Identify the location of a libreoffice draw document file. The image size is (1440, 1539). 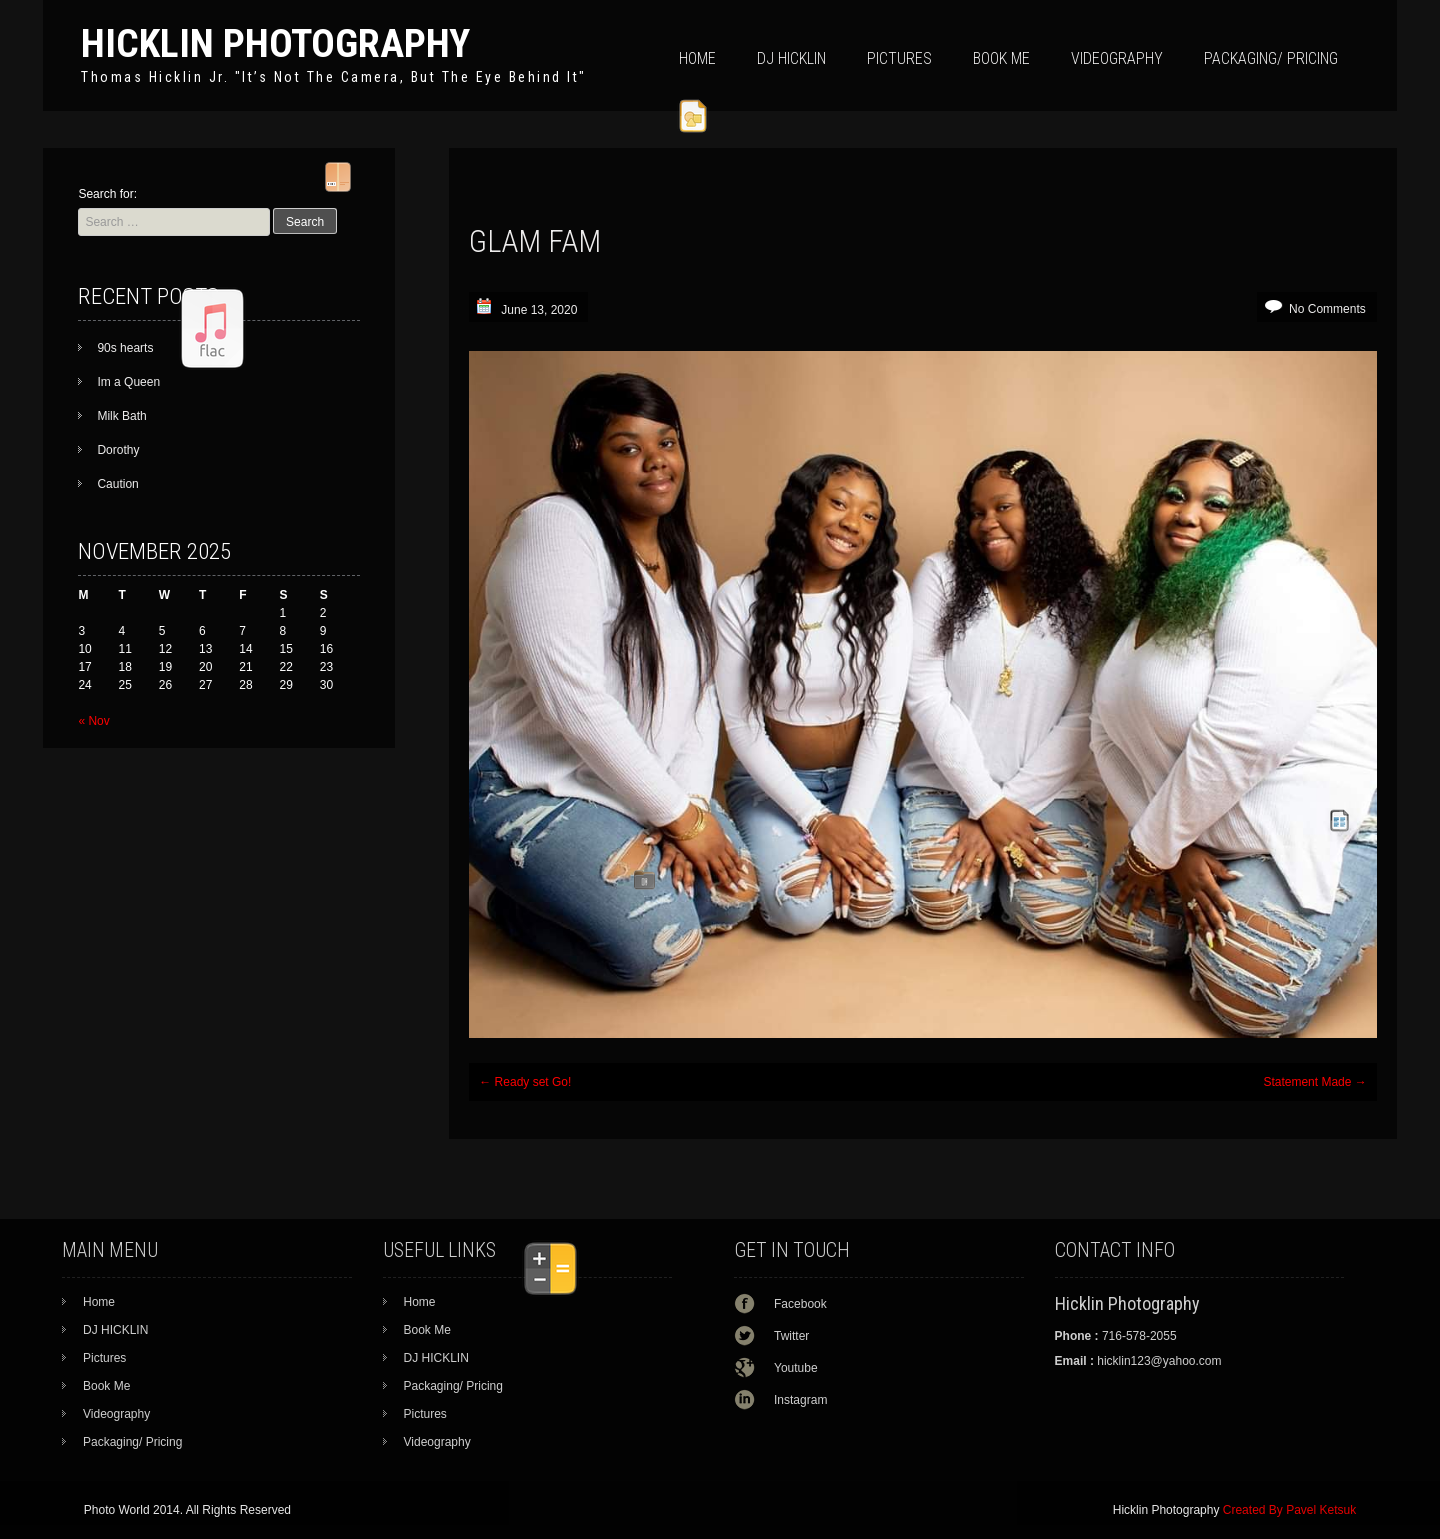
(693, 116).